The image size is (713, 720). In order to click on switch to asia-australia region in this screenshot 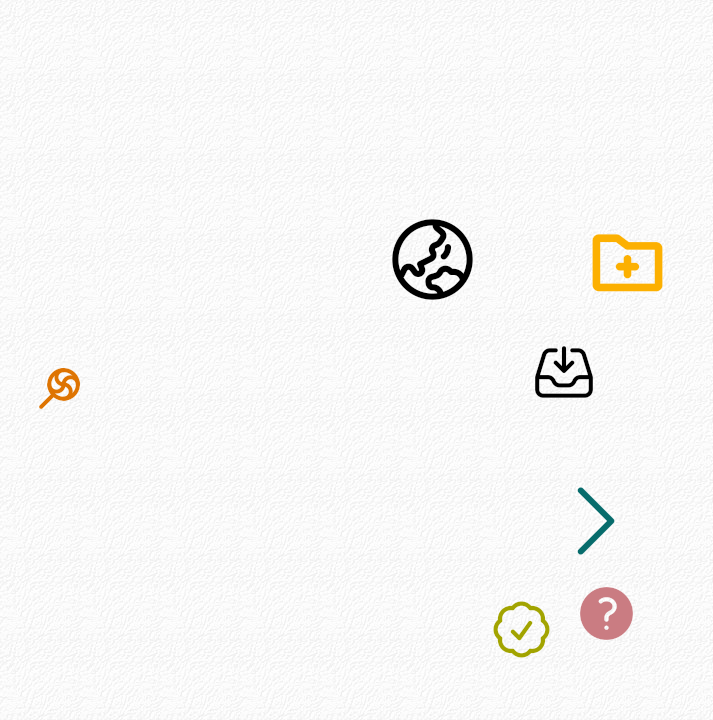, I will do `click(432, 259)`.